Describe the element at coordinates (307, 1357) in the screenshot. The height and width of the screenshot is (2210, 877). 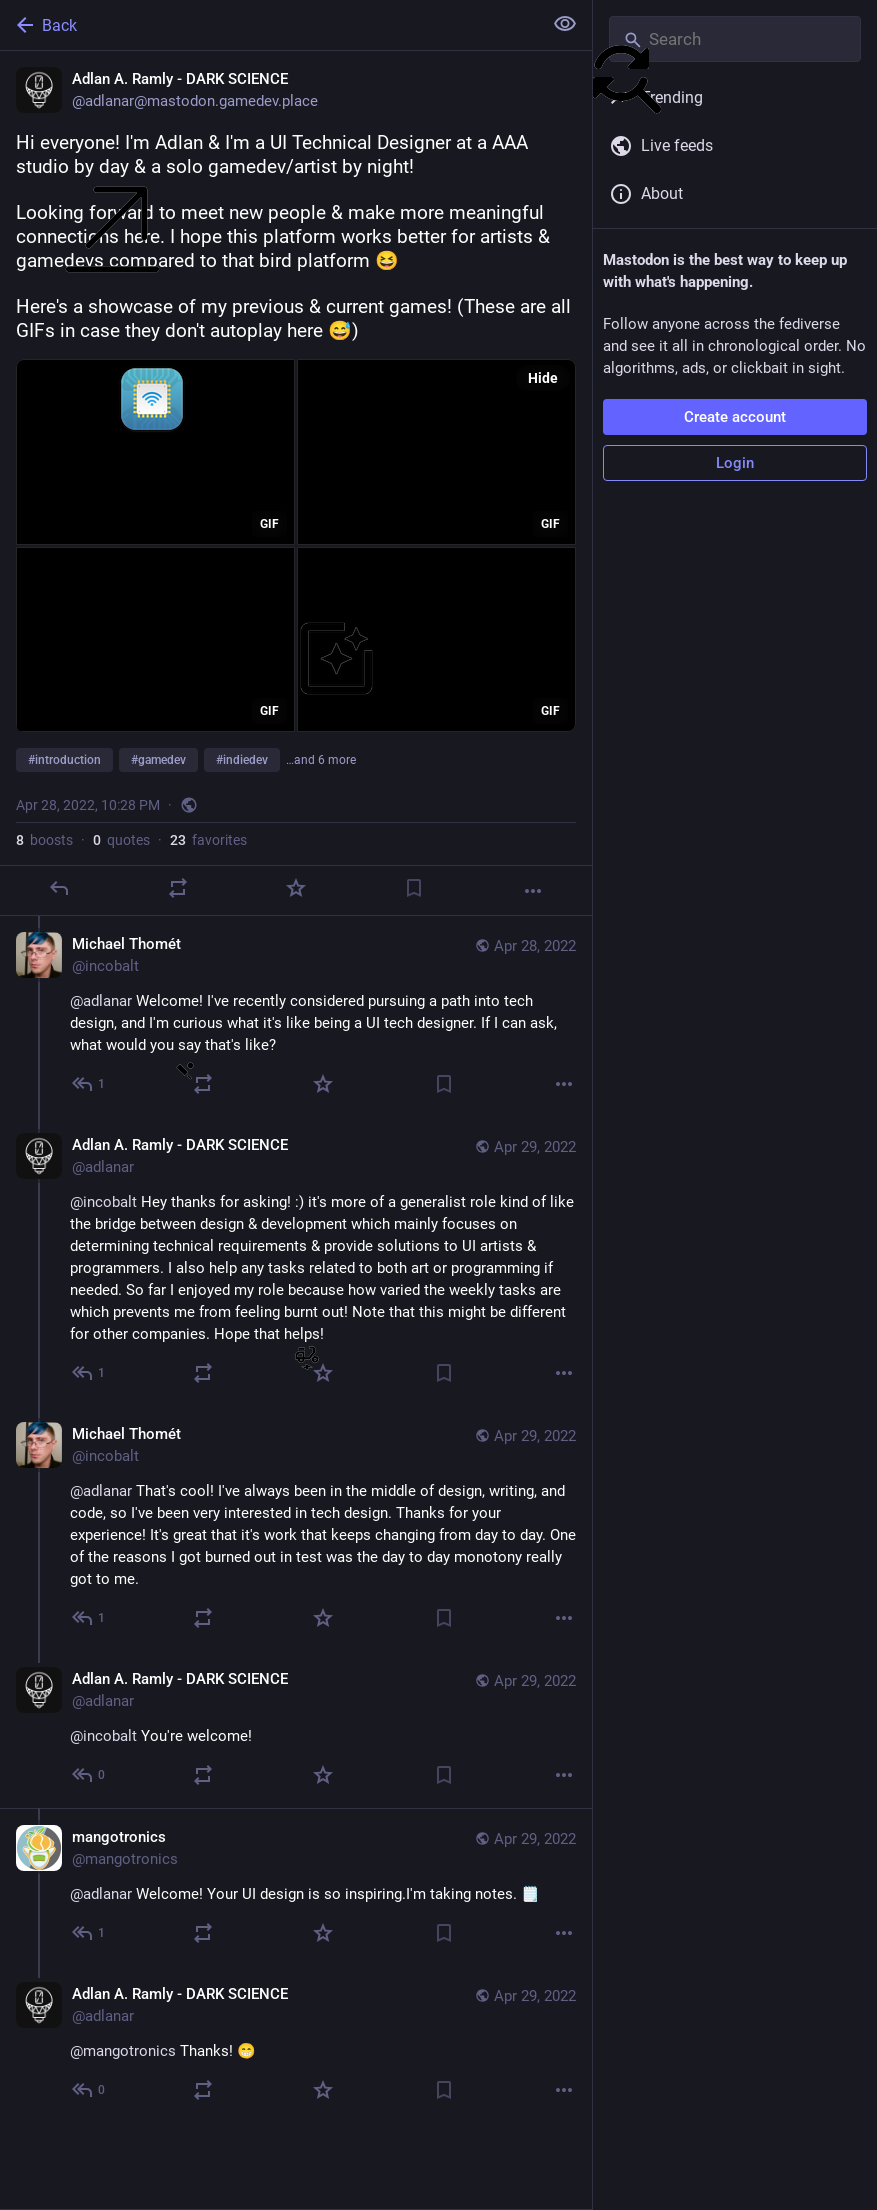
I see `select electric moped as transportation mode` at that location.